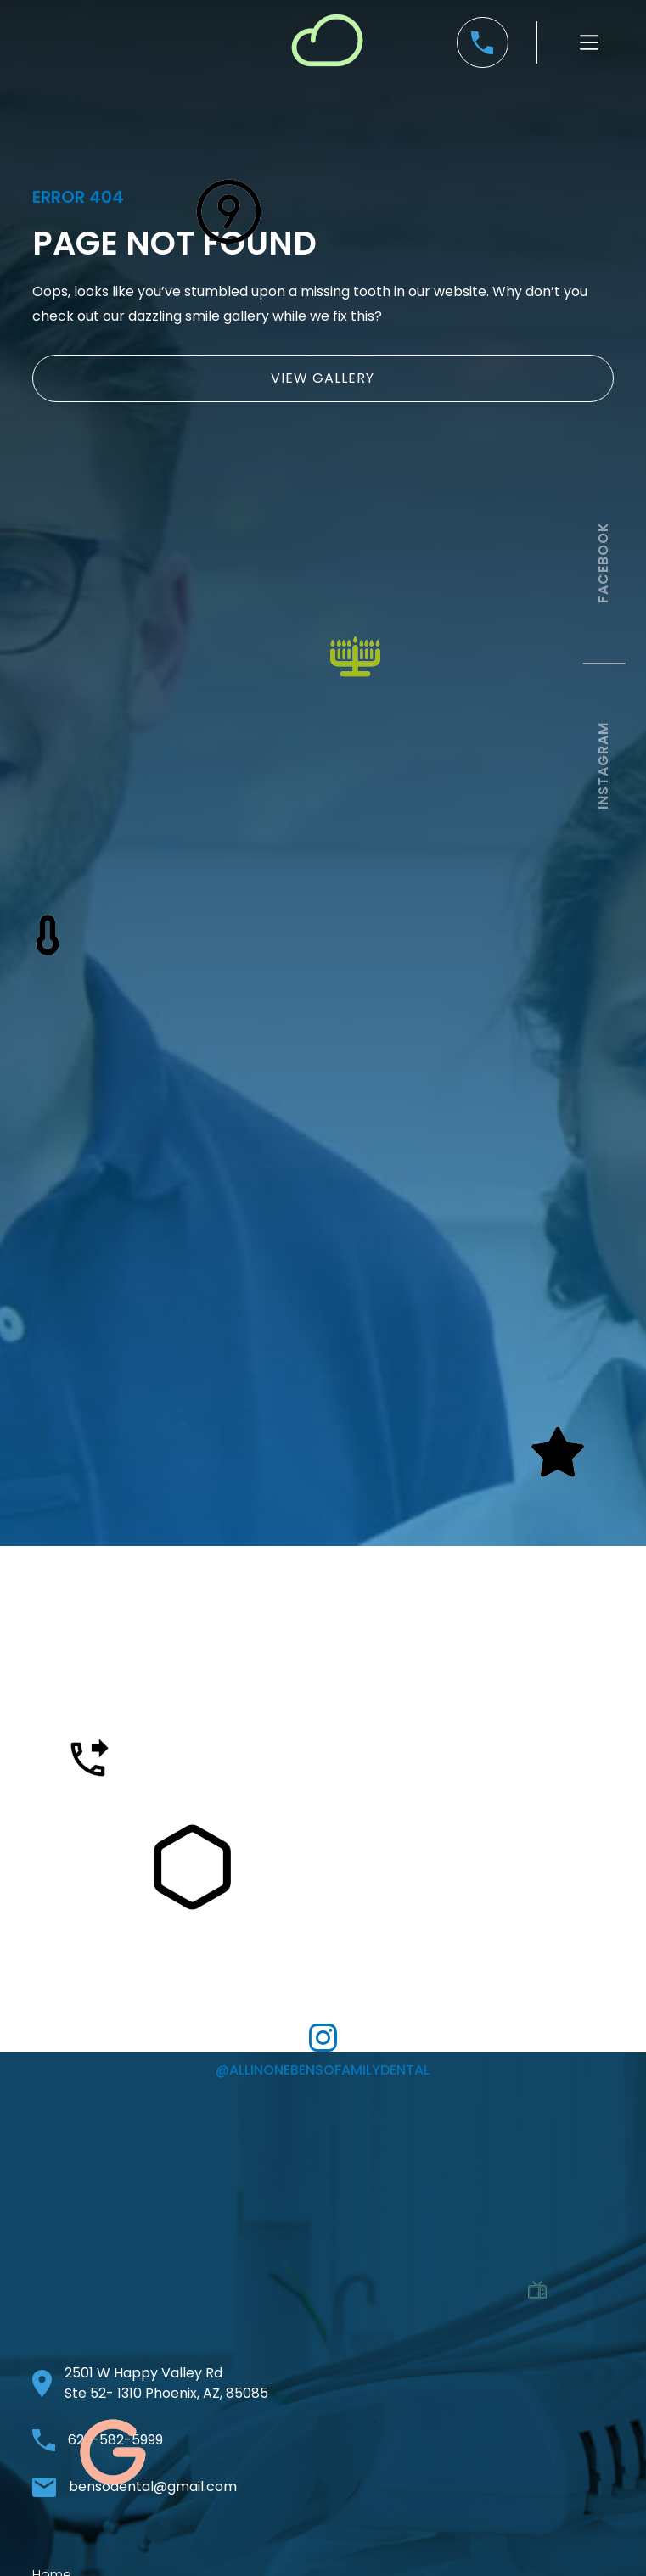  I want to click on access cloud storage, so click(327, 40).